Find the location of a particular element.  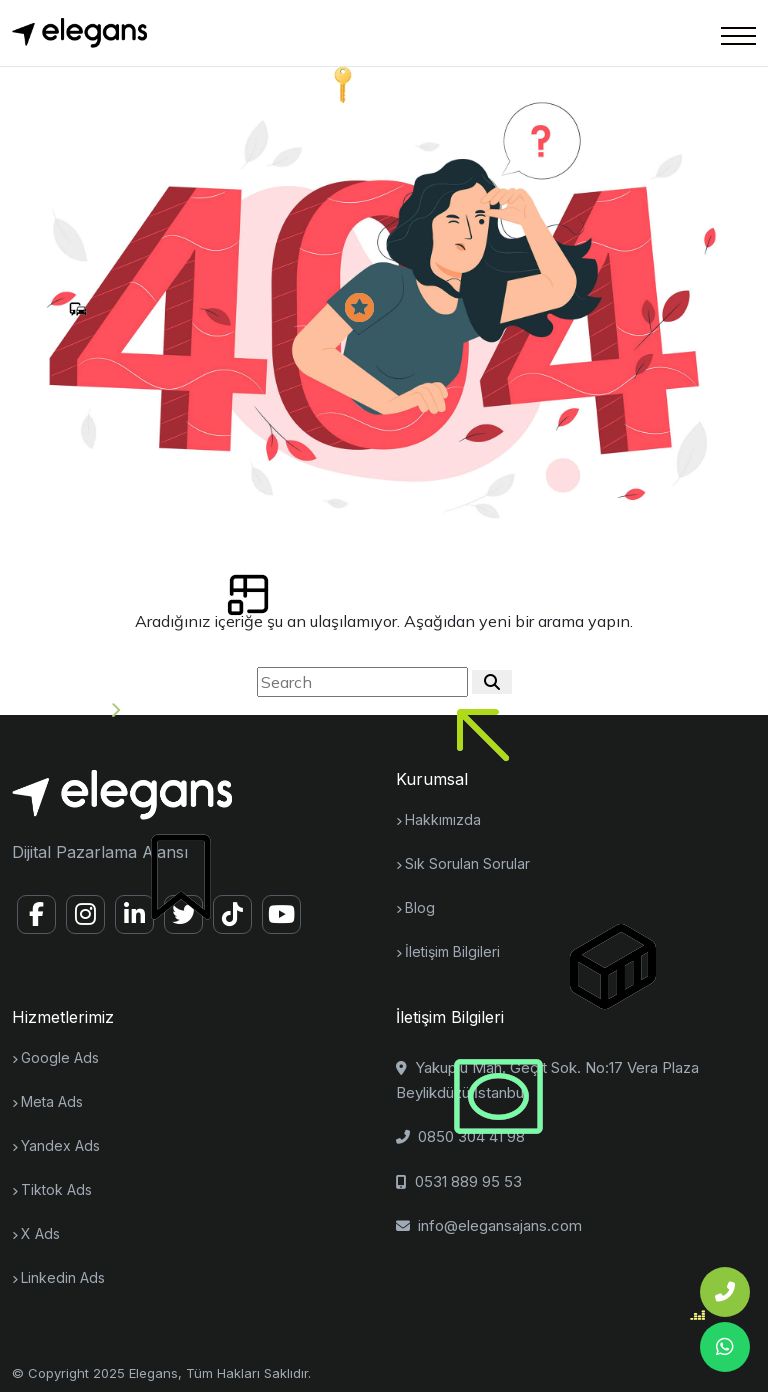

access security or password settings is located at coordinates (343, 85).